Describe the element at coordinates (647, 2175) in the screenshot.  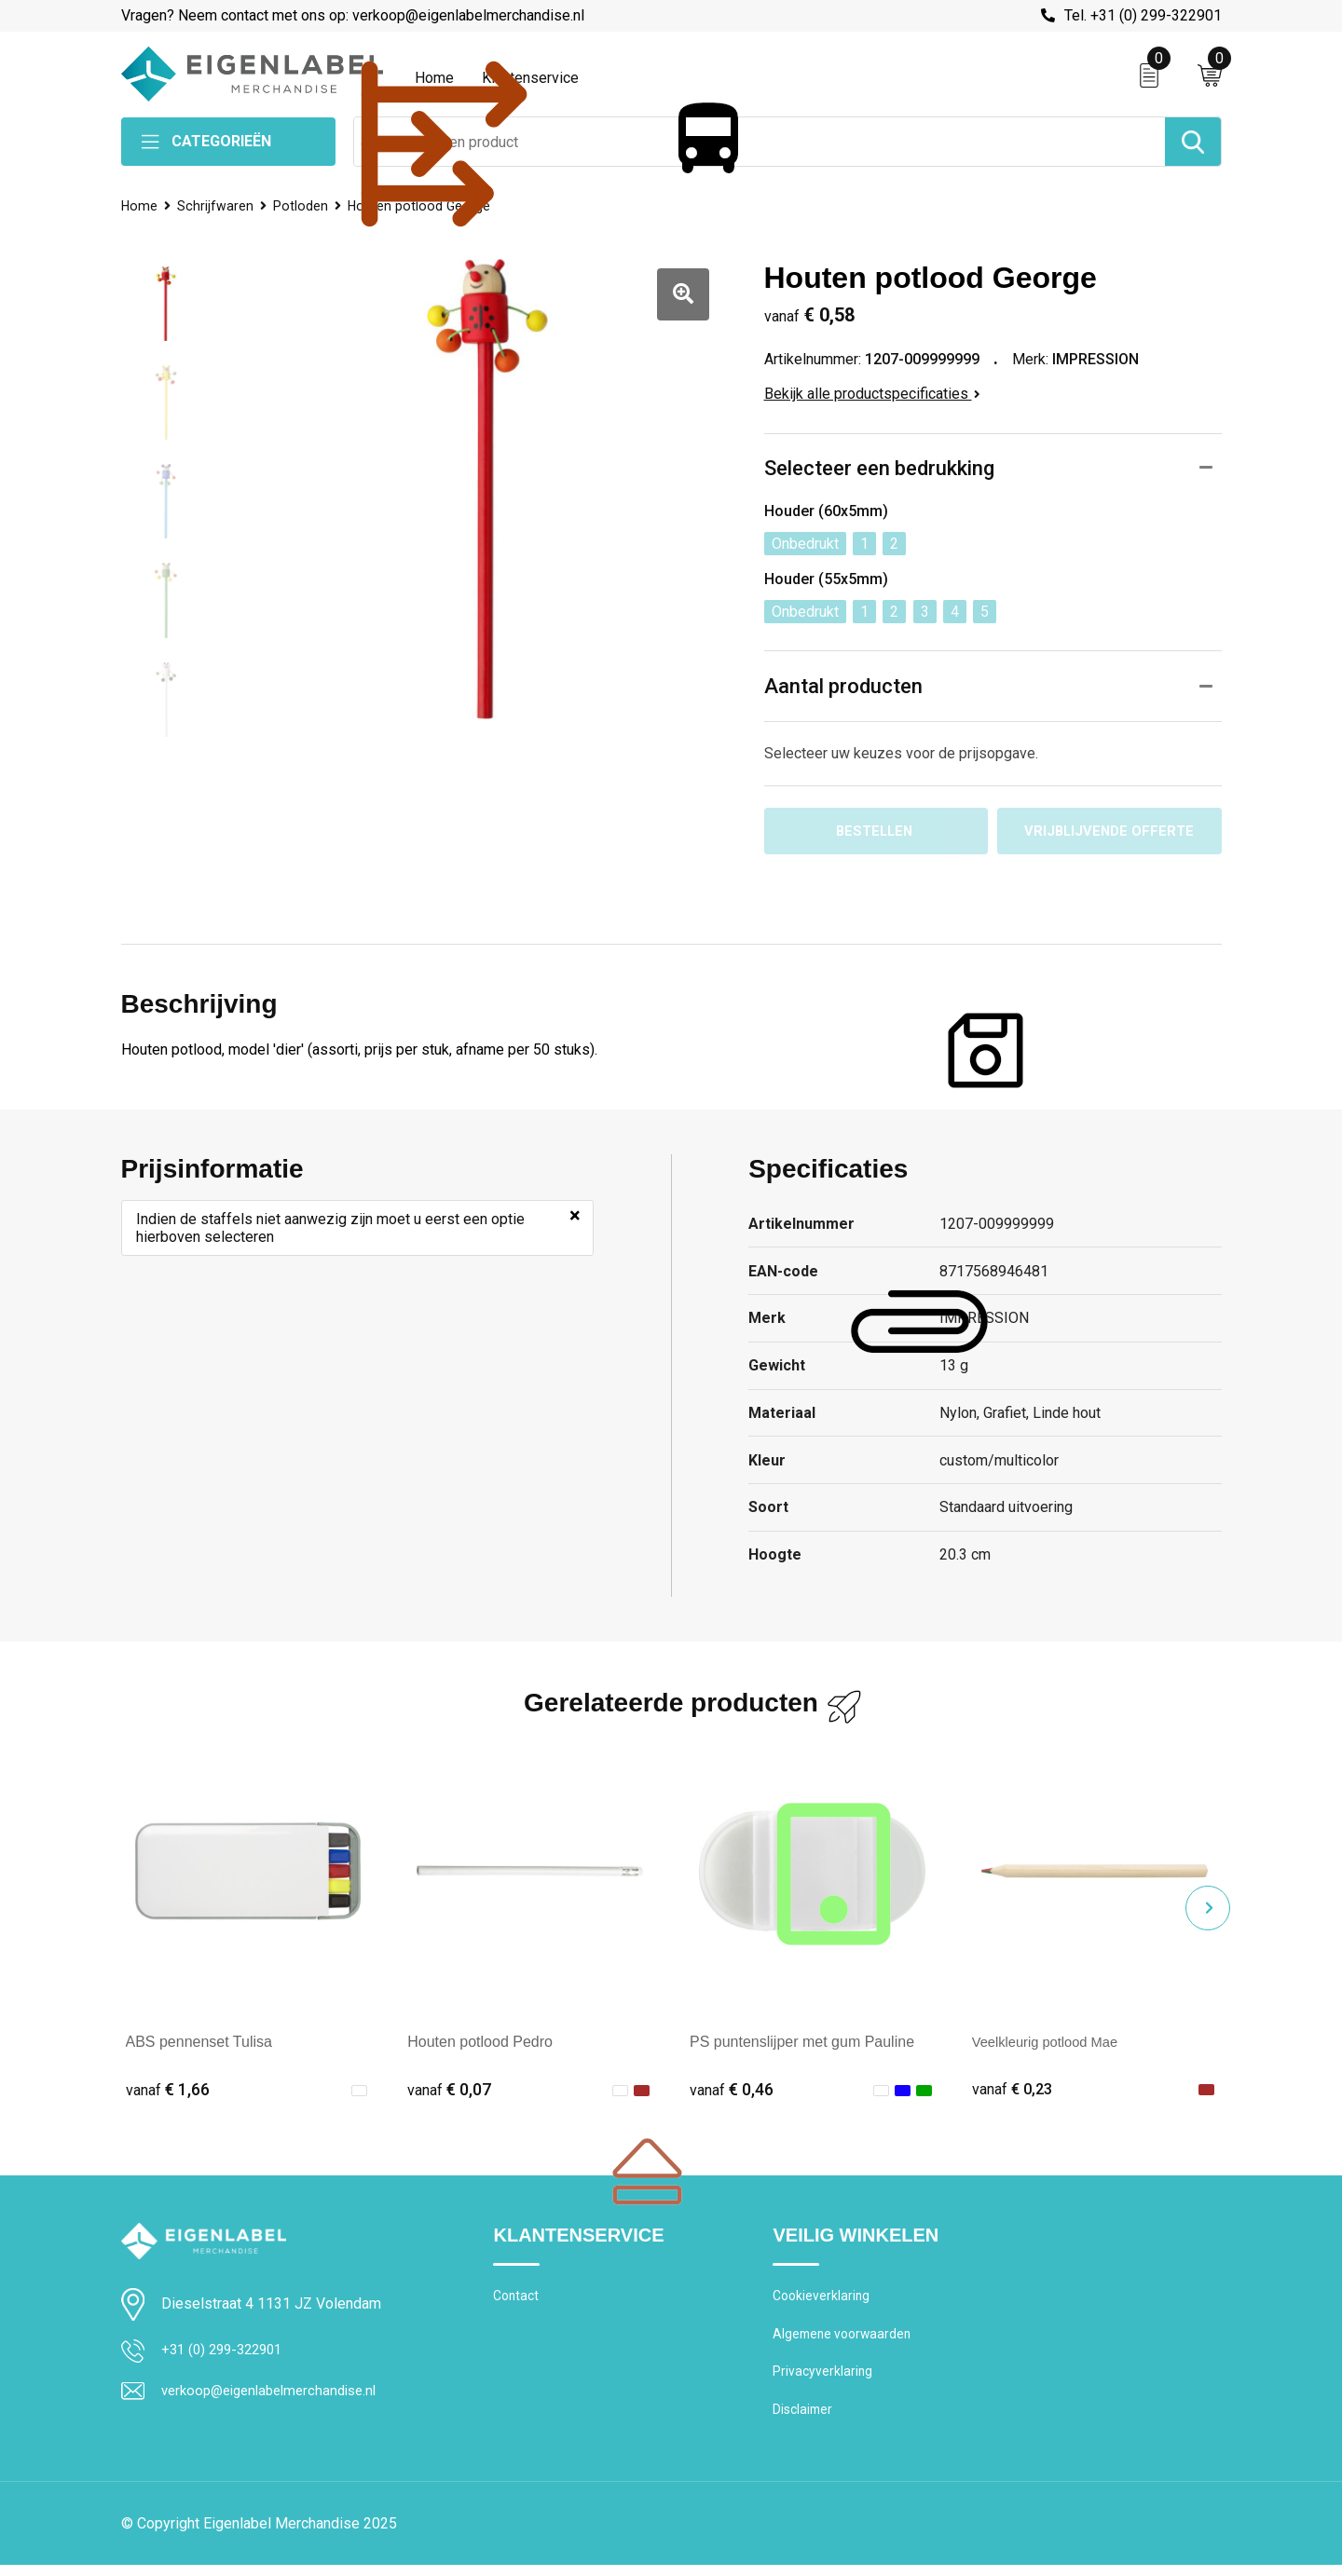
I see `eject media or disc from device` at that location.